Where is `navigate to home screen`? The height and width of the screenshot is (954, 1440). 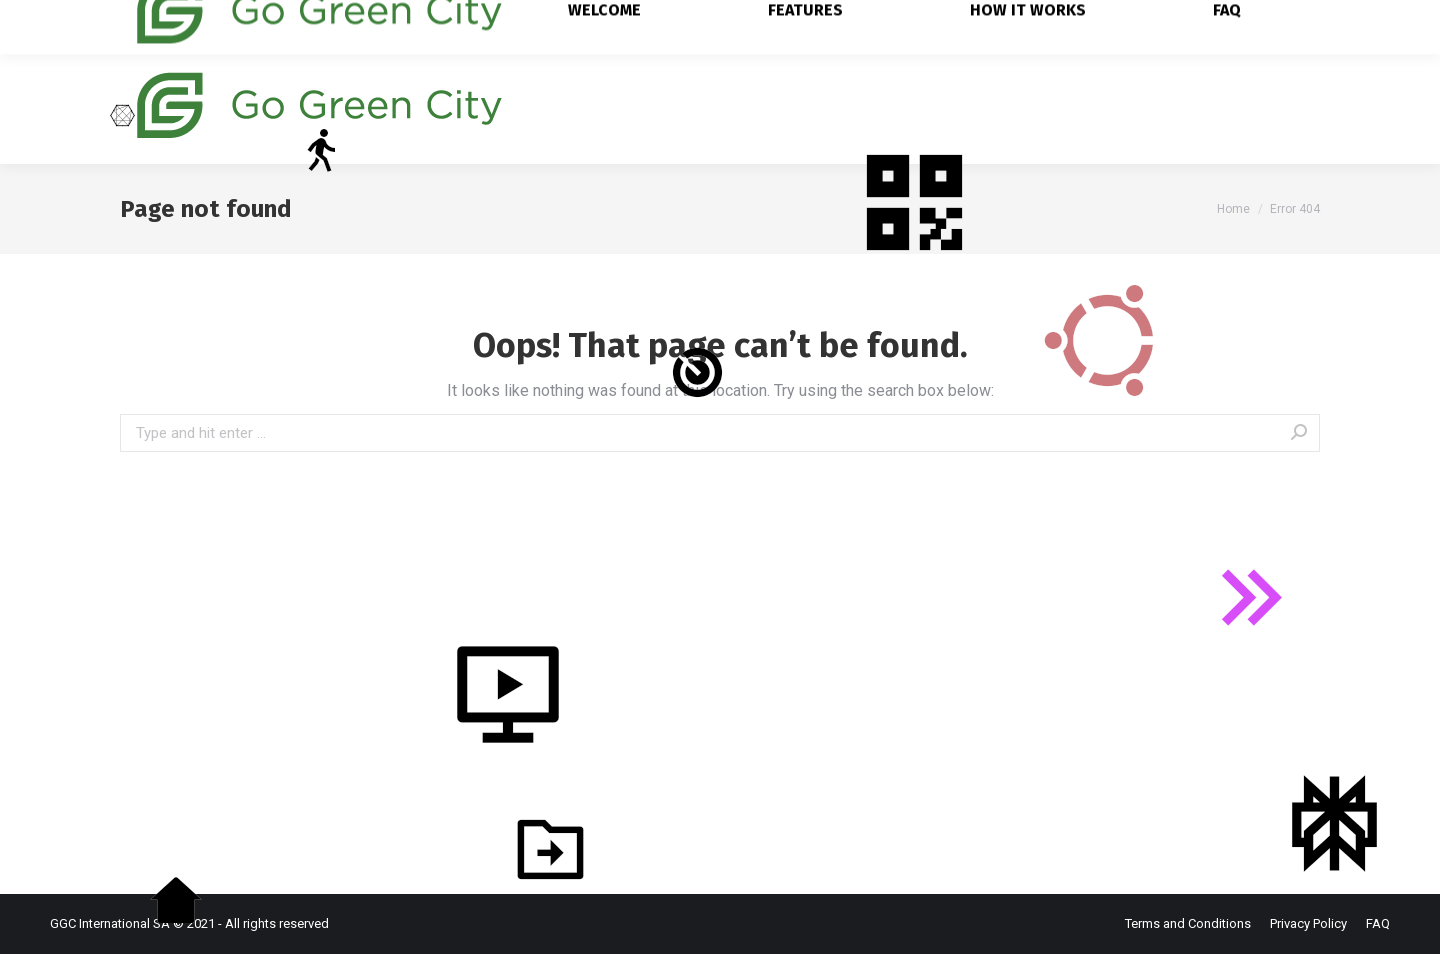 navigate to home screen is located at coordinates (176, 902).